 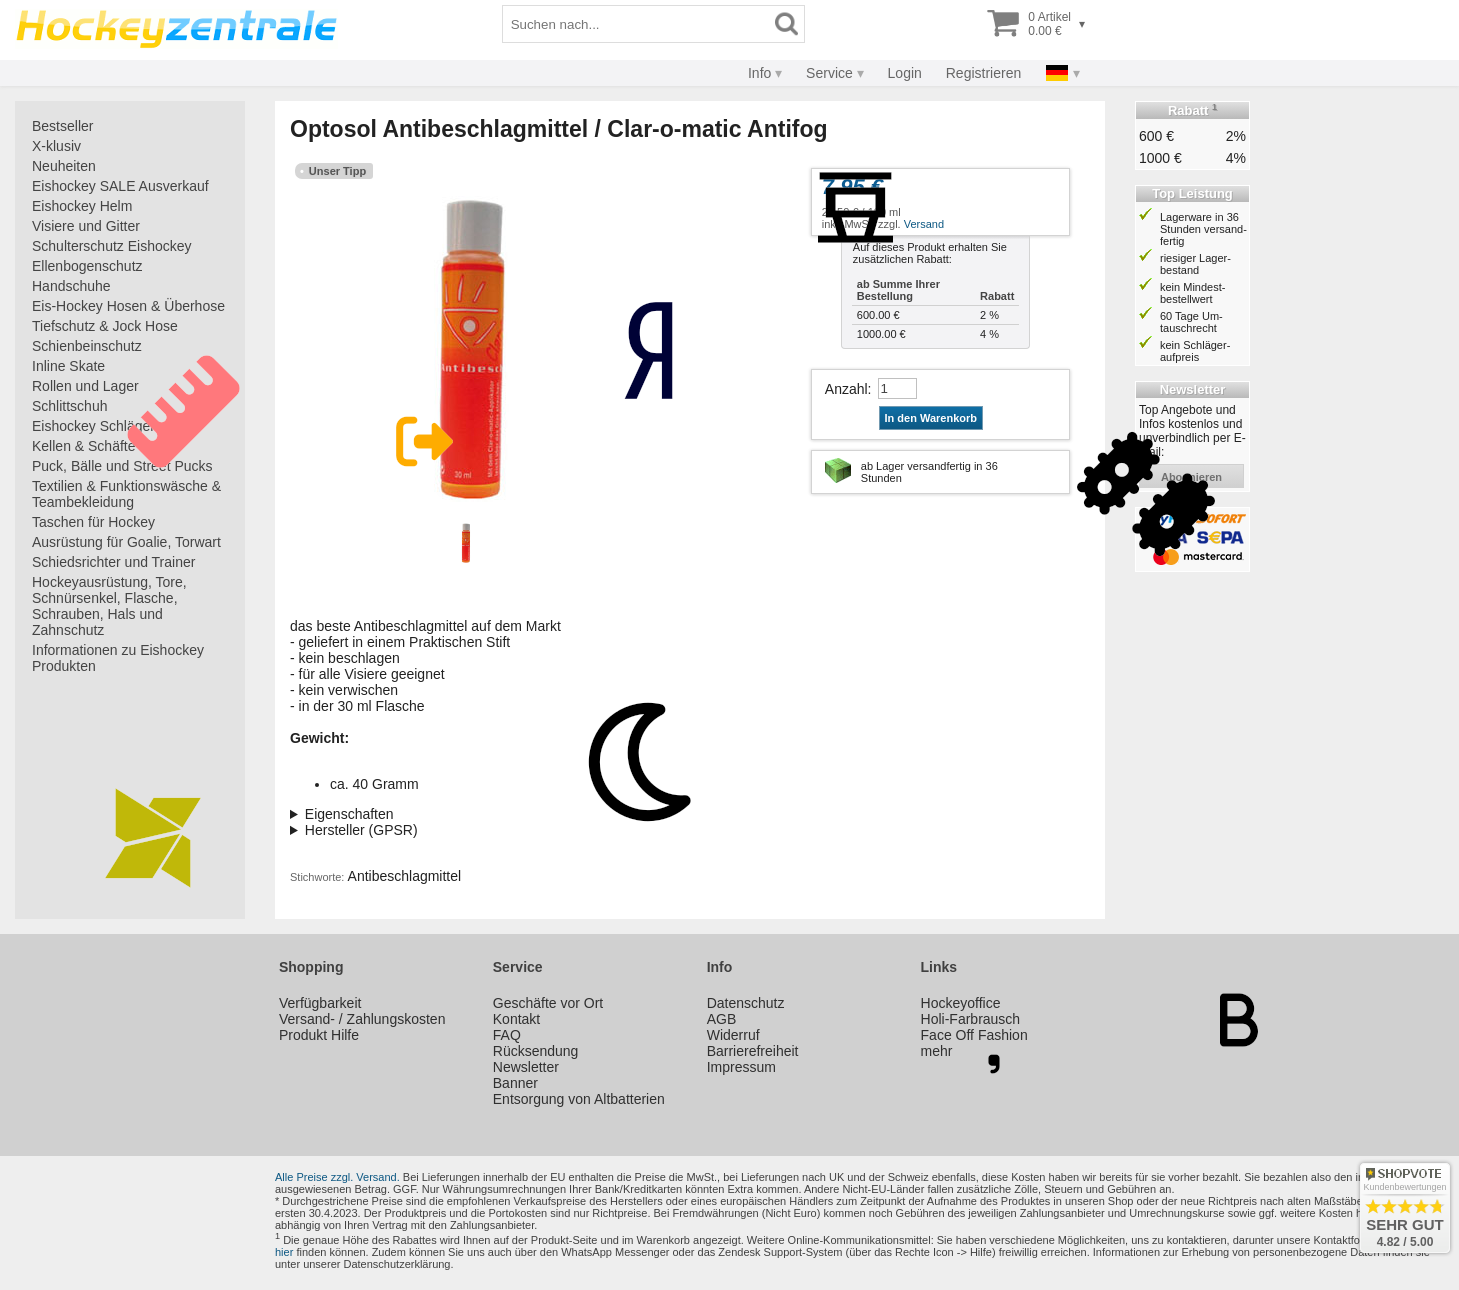 What do you see at coordinates (424, 441) in the screenshot?
I see `log out of your account` at bounding box center [424, 441].